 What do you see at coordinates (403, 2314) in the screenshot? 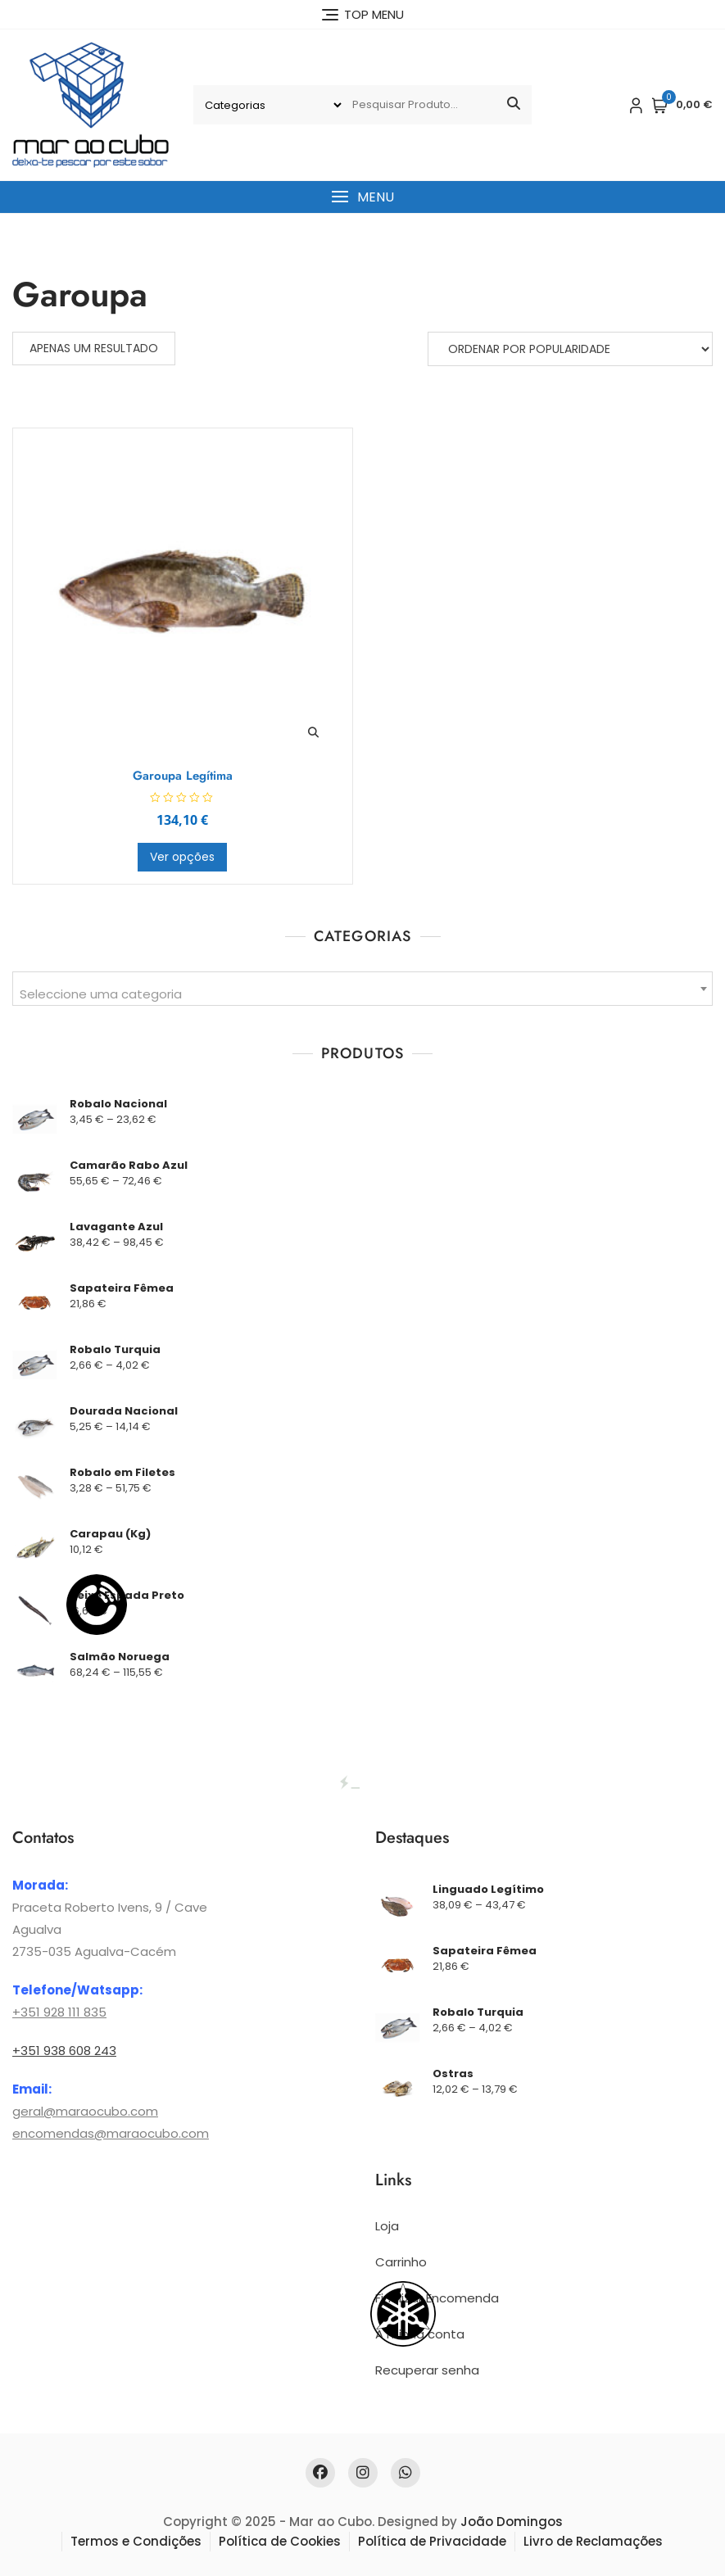
I see `yamaha motor corporation logo` at bounding box center [403, 2314].